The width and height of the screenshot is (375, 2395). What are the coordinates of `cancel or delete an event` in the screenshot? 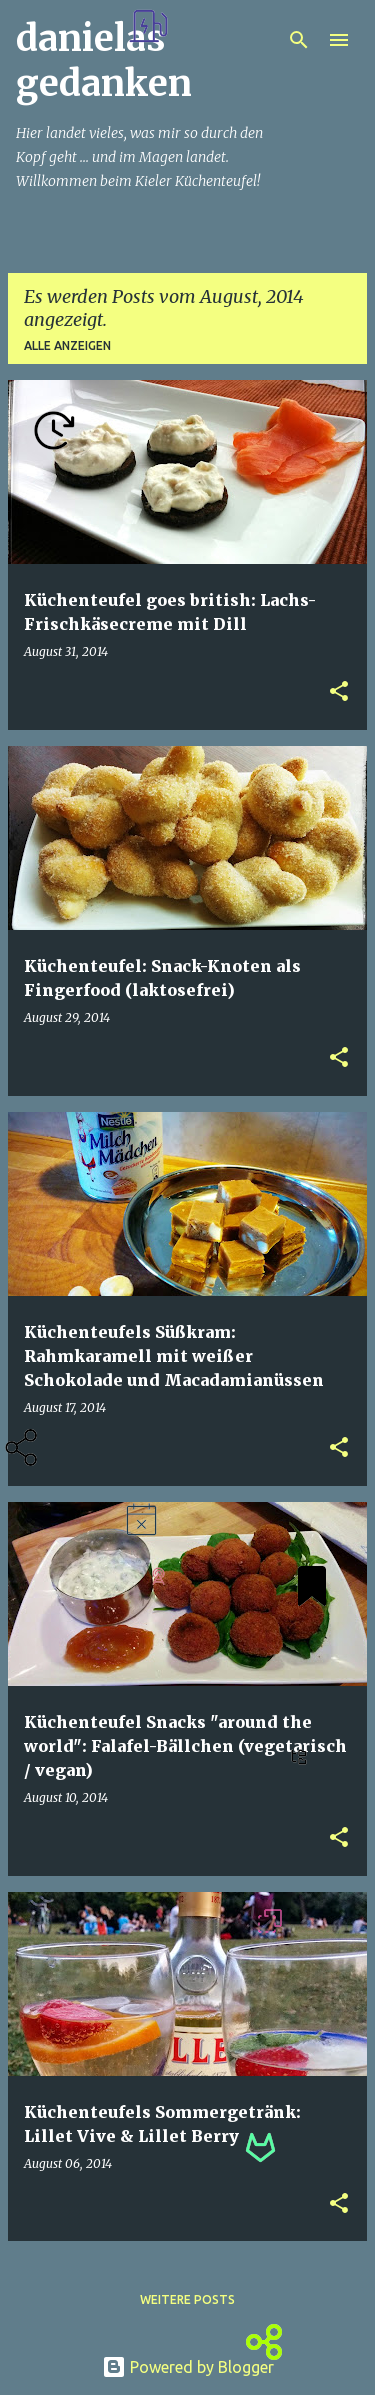 It's located at (141, 1520).